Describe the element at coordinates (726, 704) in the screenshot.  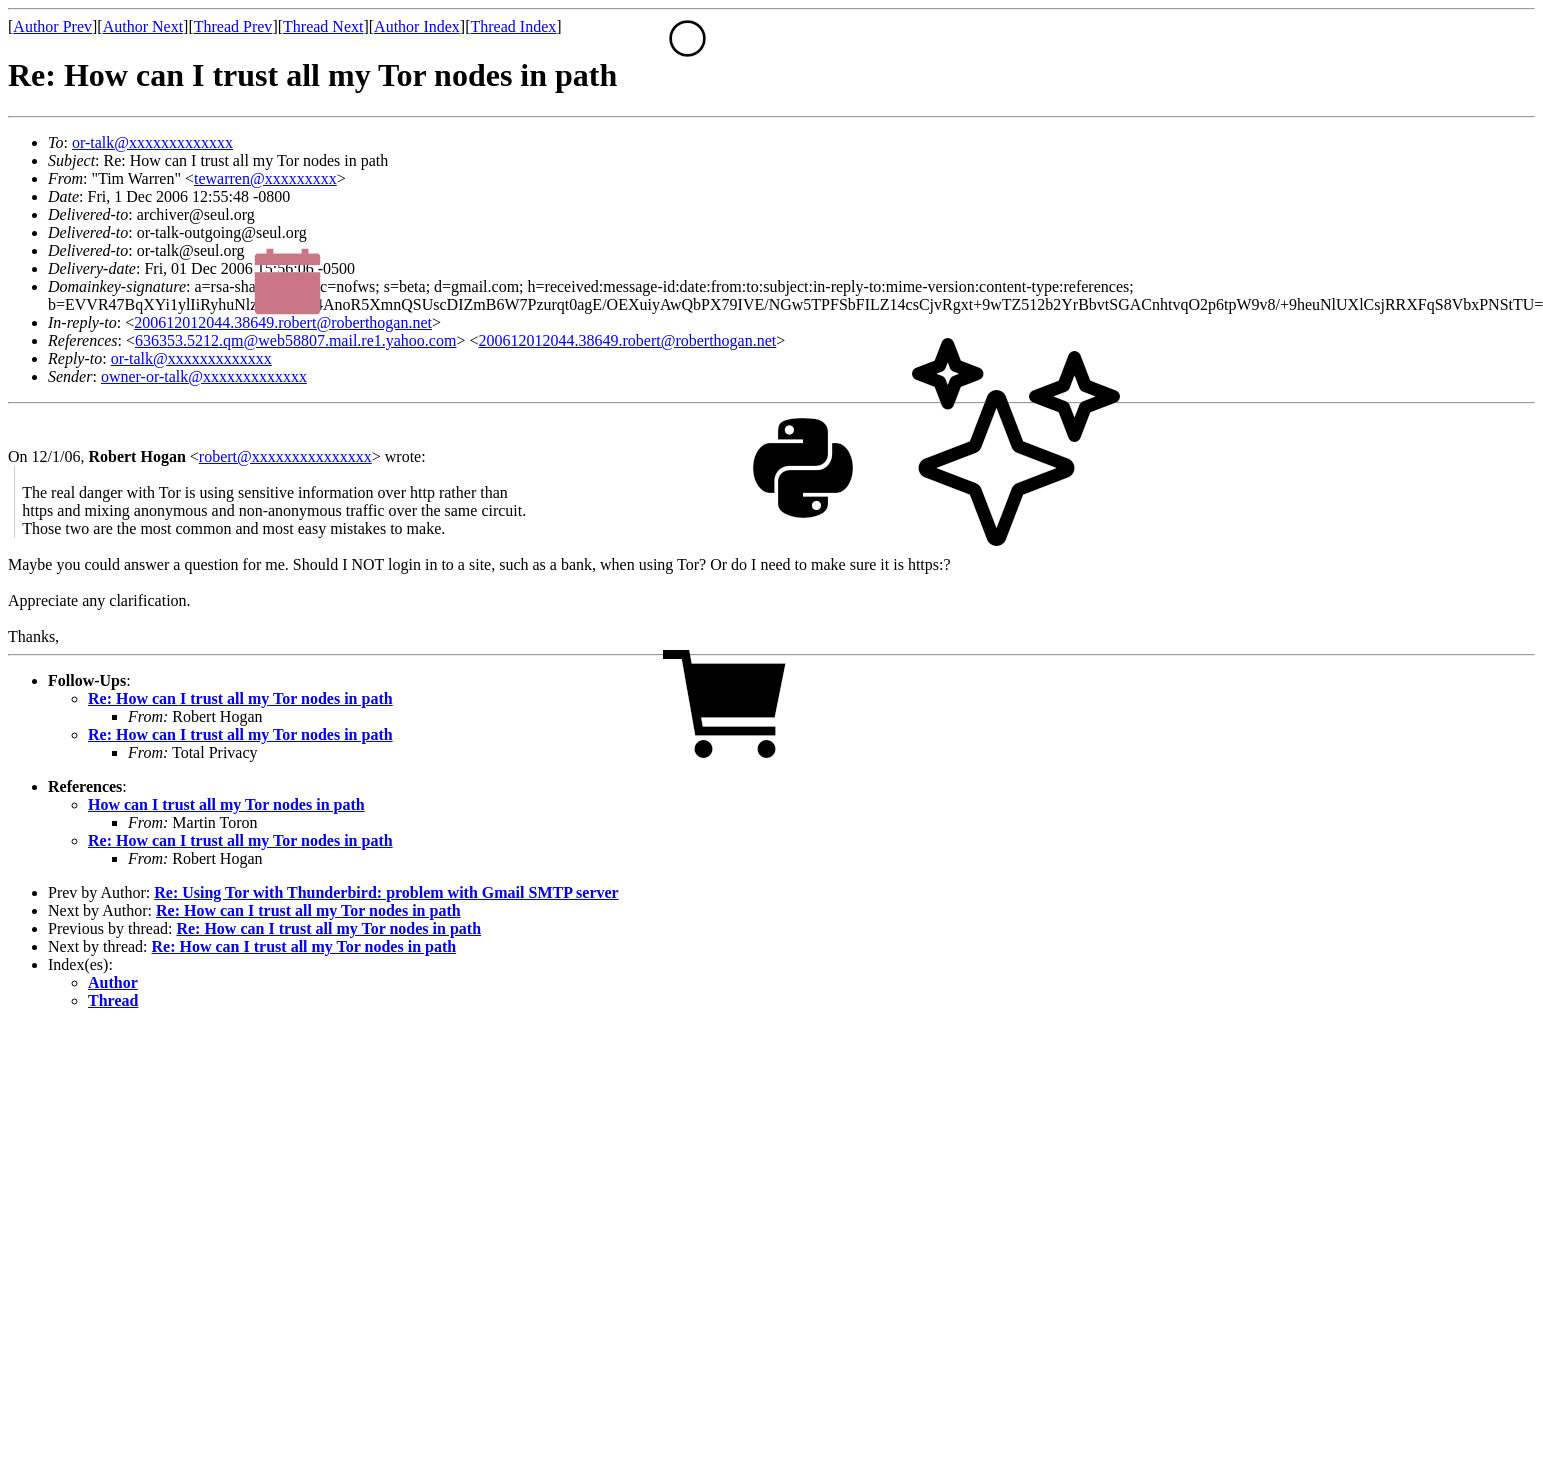
I see `view your shopping cart` at that location.